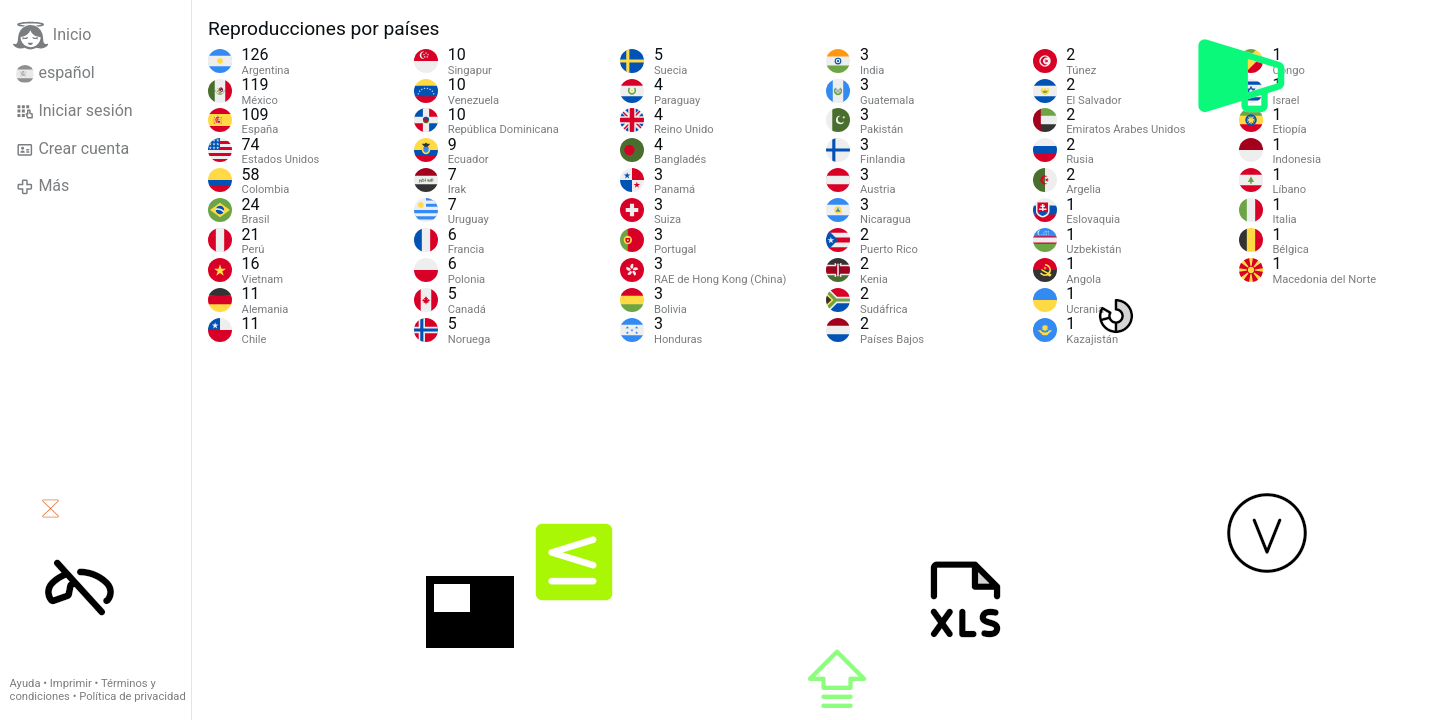 The width and height of the screenshot is (1445, 720). What do you see at coordinates (837, 681) in the screenshot?
I see `upload file or content` at bounding box center [837, 681].